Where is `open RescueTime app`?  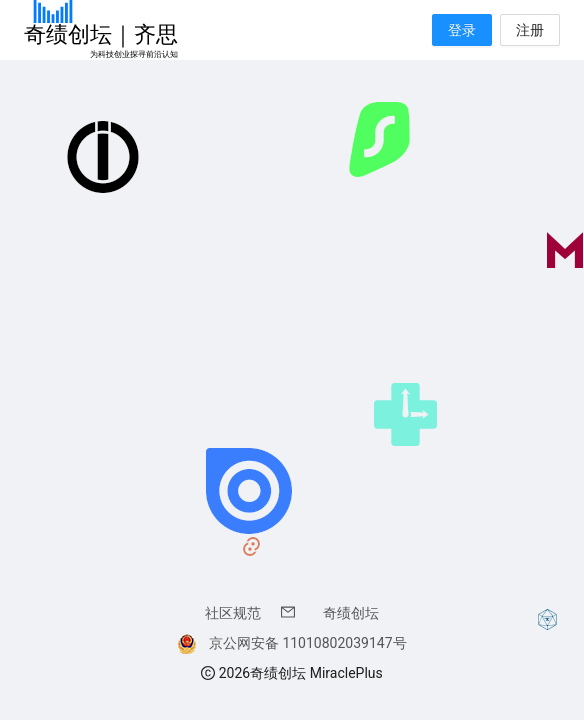
open RescueTime app is located at coordinates (405, 414).